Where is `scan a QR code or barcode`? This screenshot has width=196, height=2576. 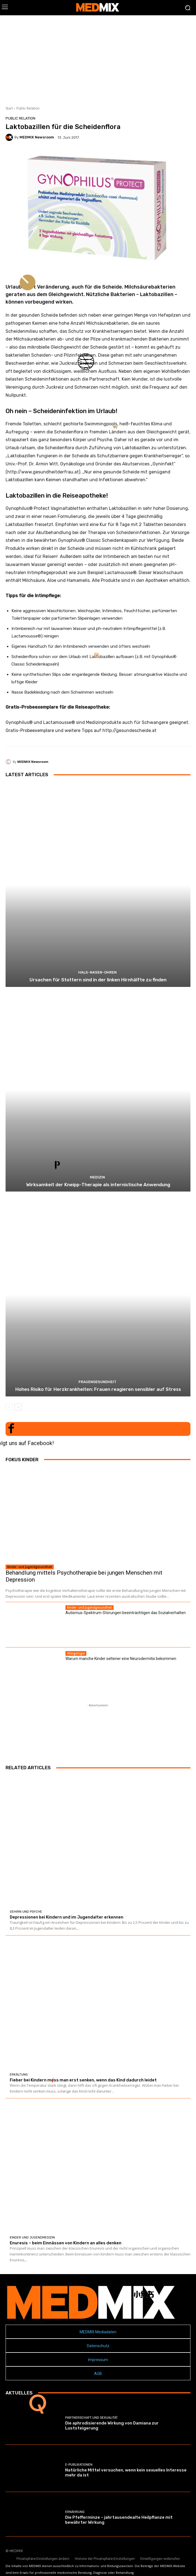
scan a QR code or barcode is located at coordinates (28, 282).